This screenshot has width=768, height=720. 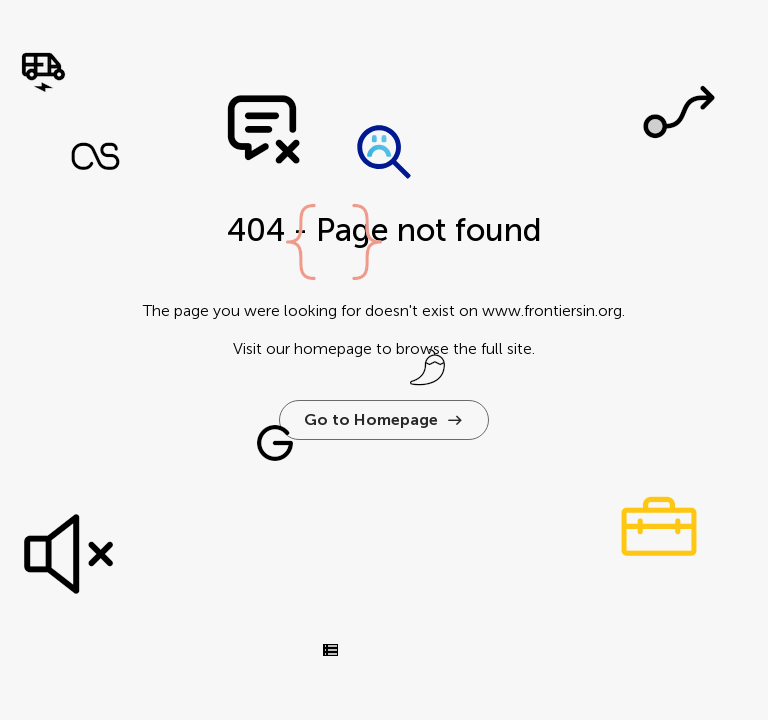 I want to click on select electric rickshaw as transportation option, so click(x=43, y=70).